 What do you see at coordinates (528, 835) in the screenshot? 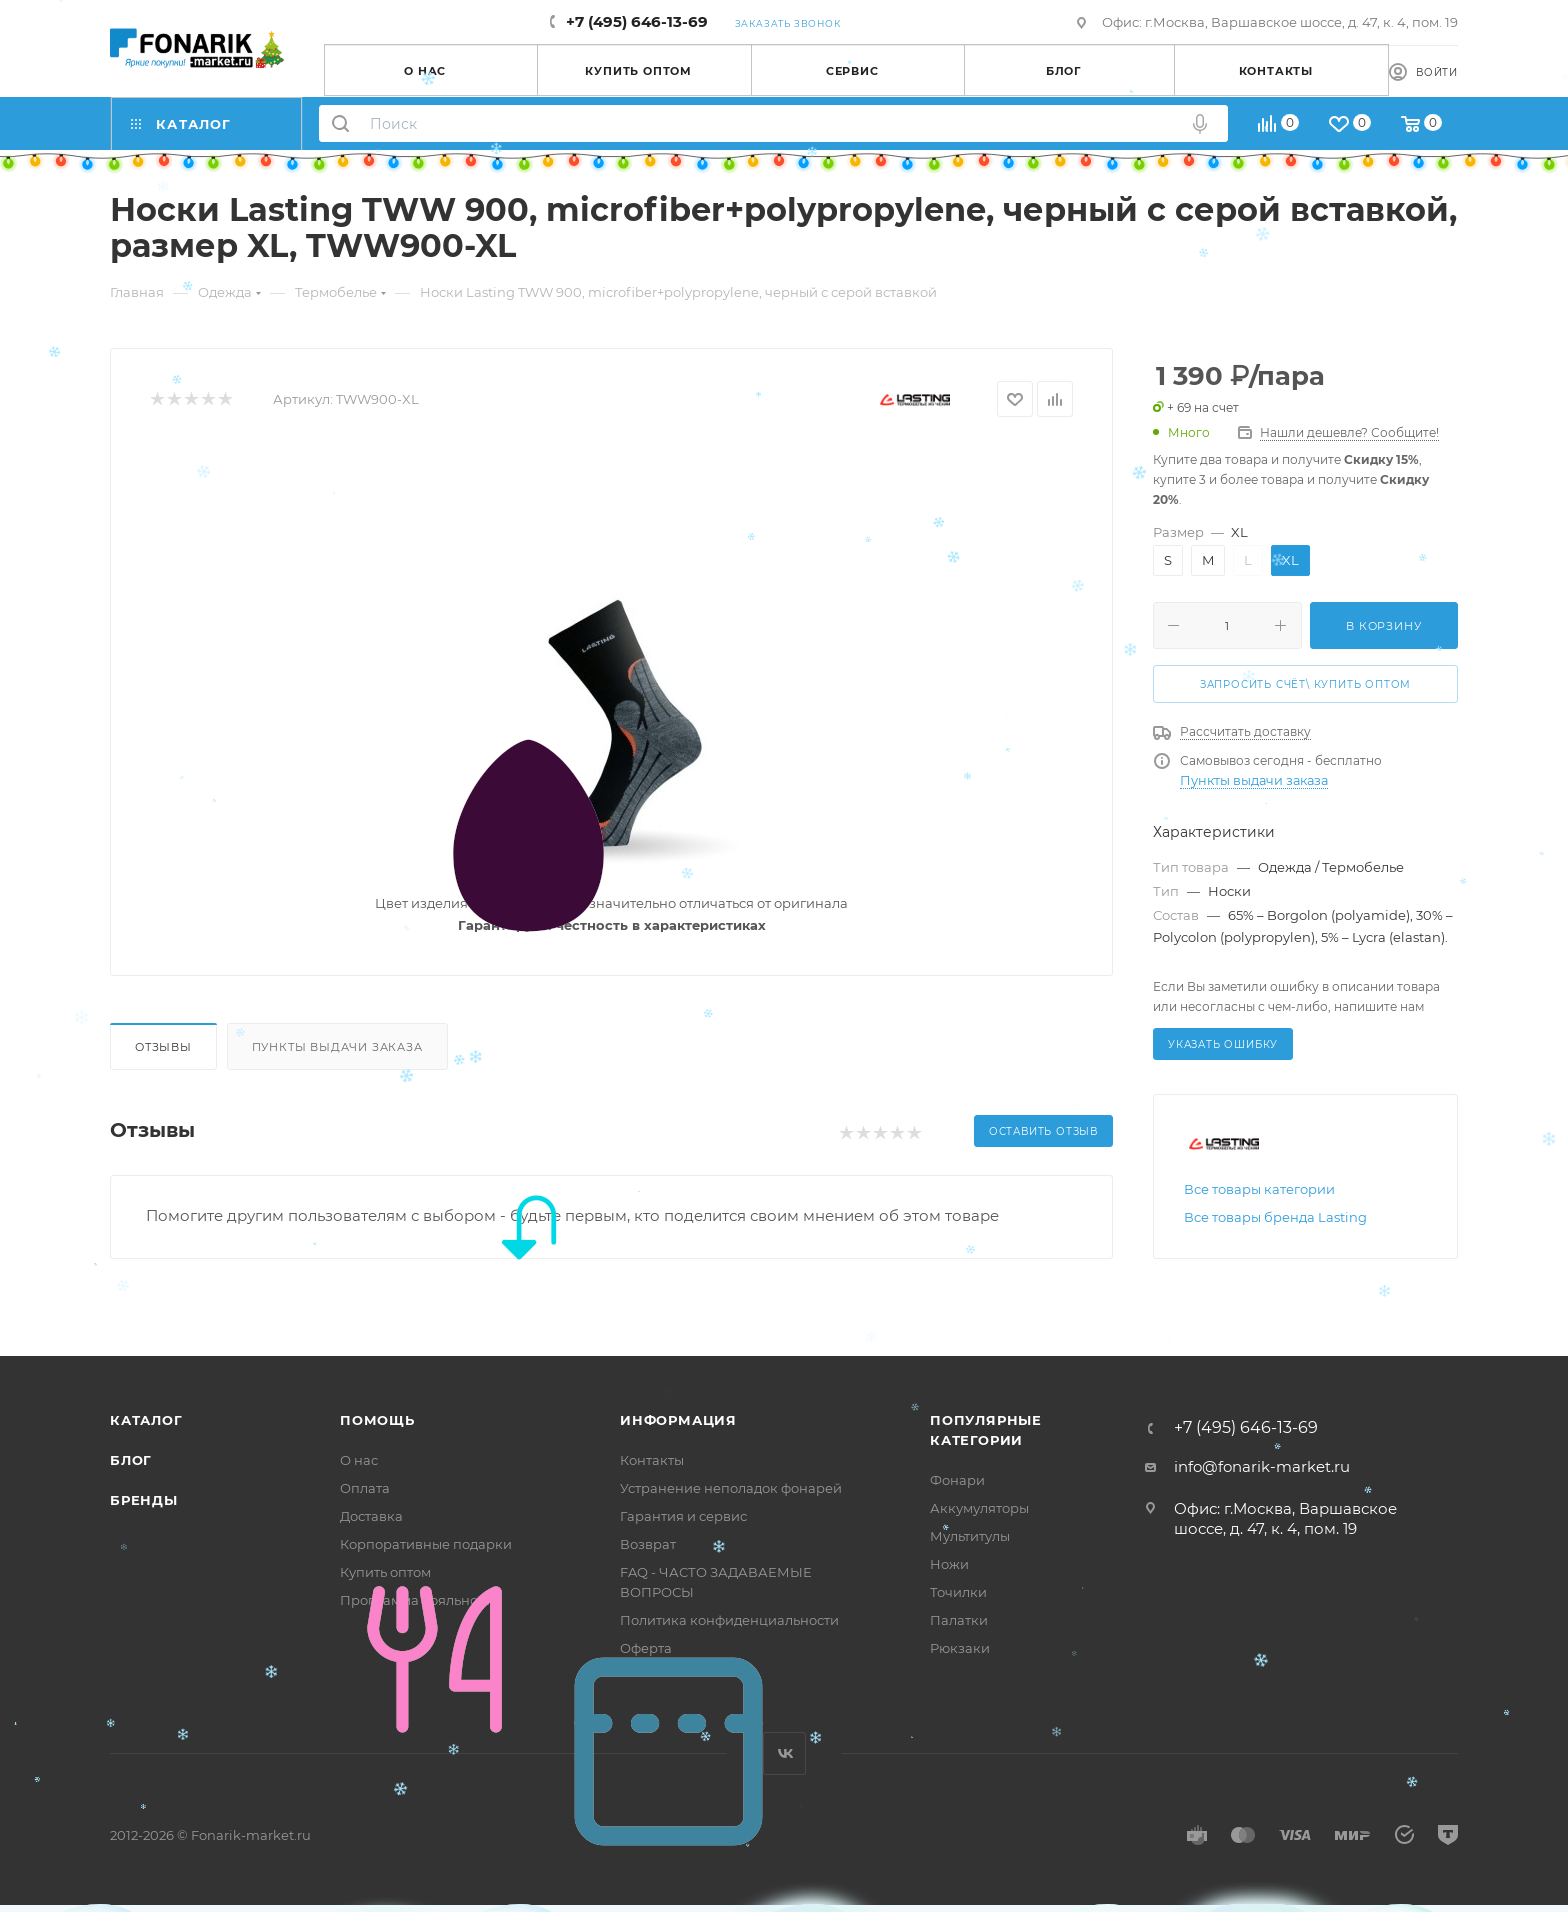
I see `indicates egg or egg-related content` at bounding box center [528, 835].